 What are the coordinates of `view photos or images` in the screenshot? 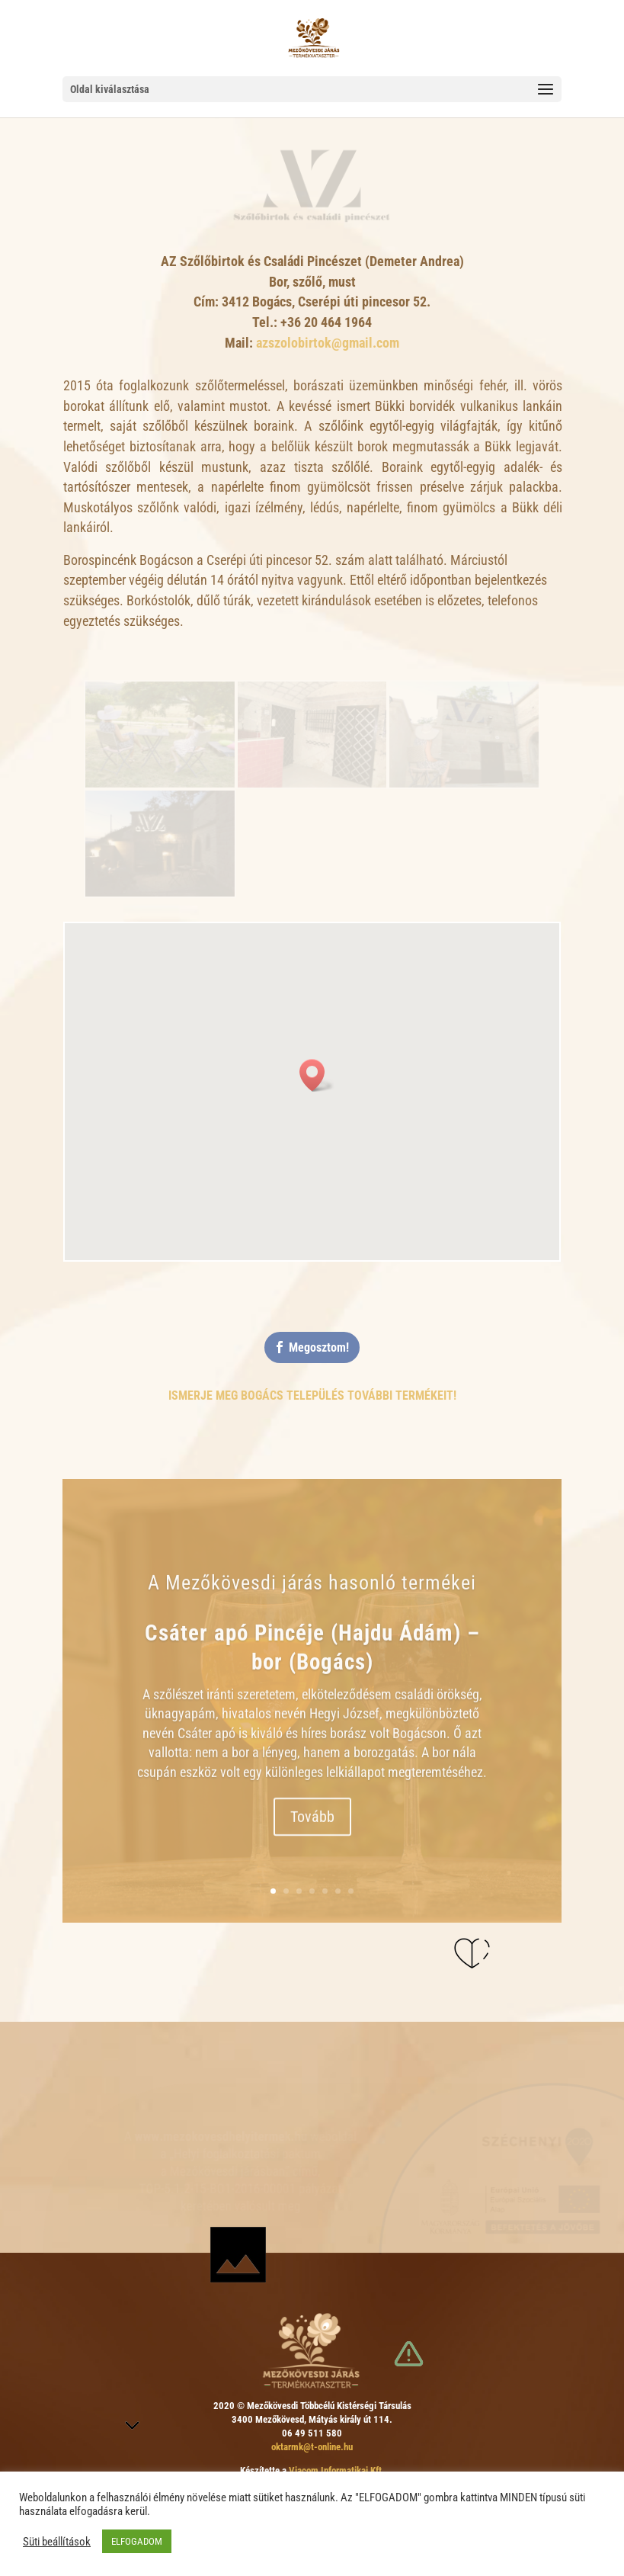 It's located at (238, 2254).